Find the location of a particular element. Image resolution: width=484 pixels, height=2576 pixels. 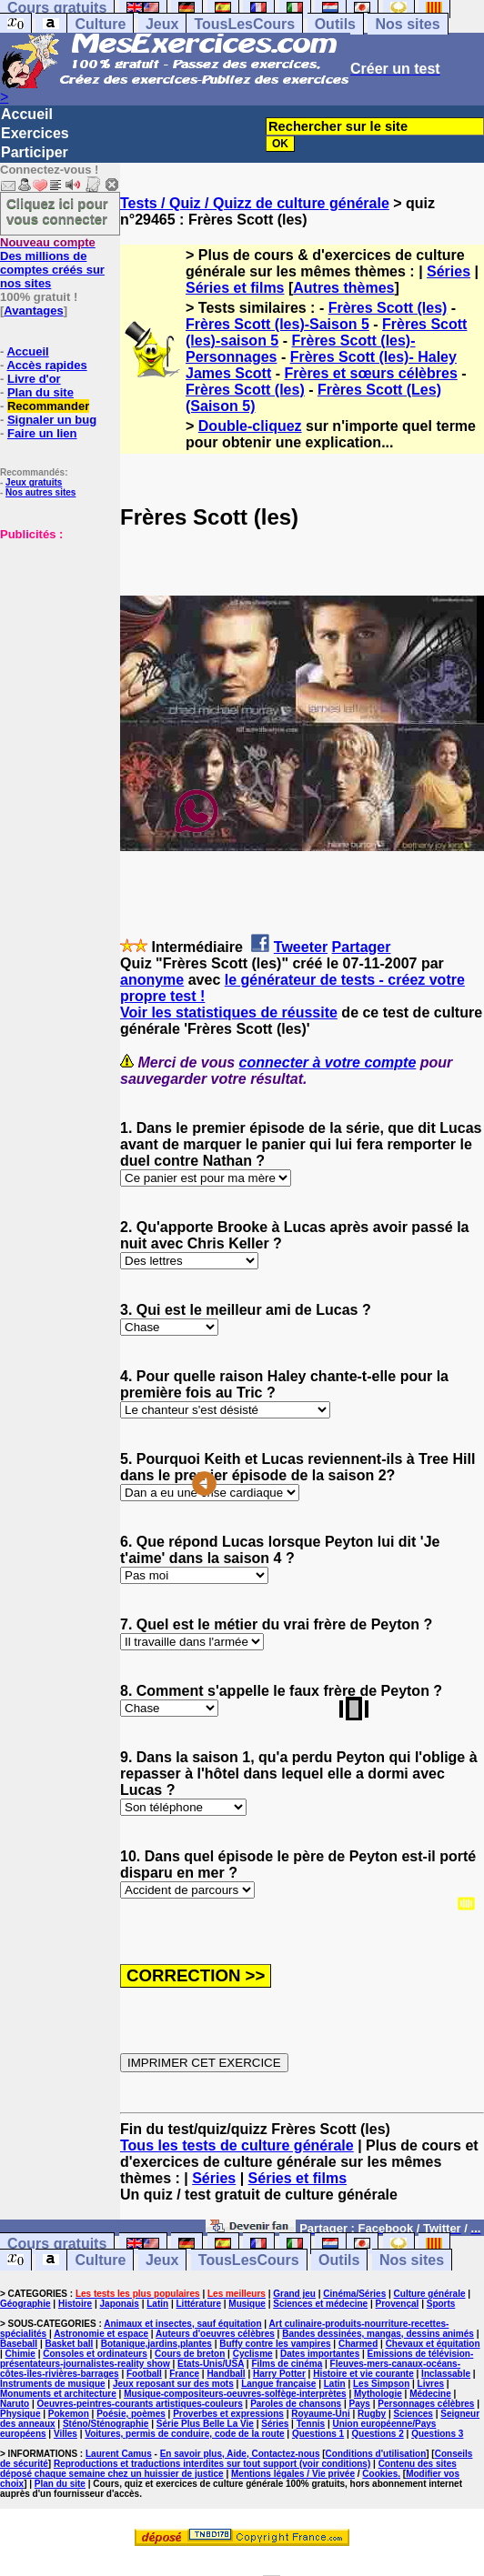

scan a barcode is located at coordinates (466, 1903).